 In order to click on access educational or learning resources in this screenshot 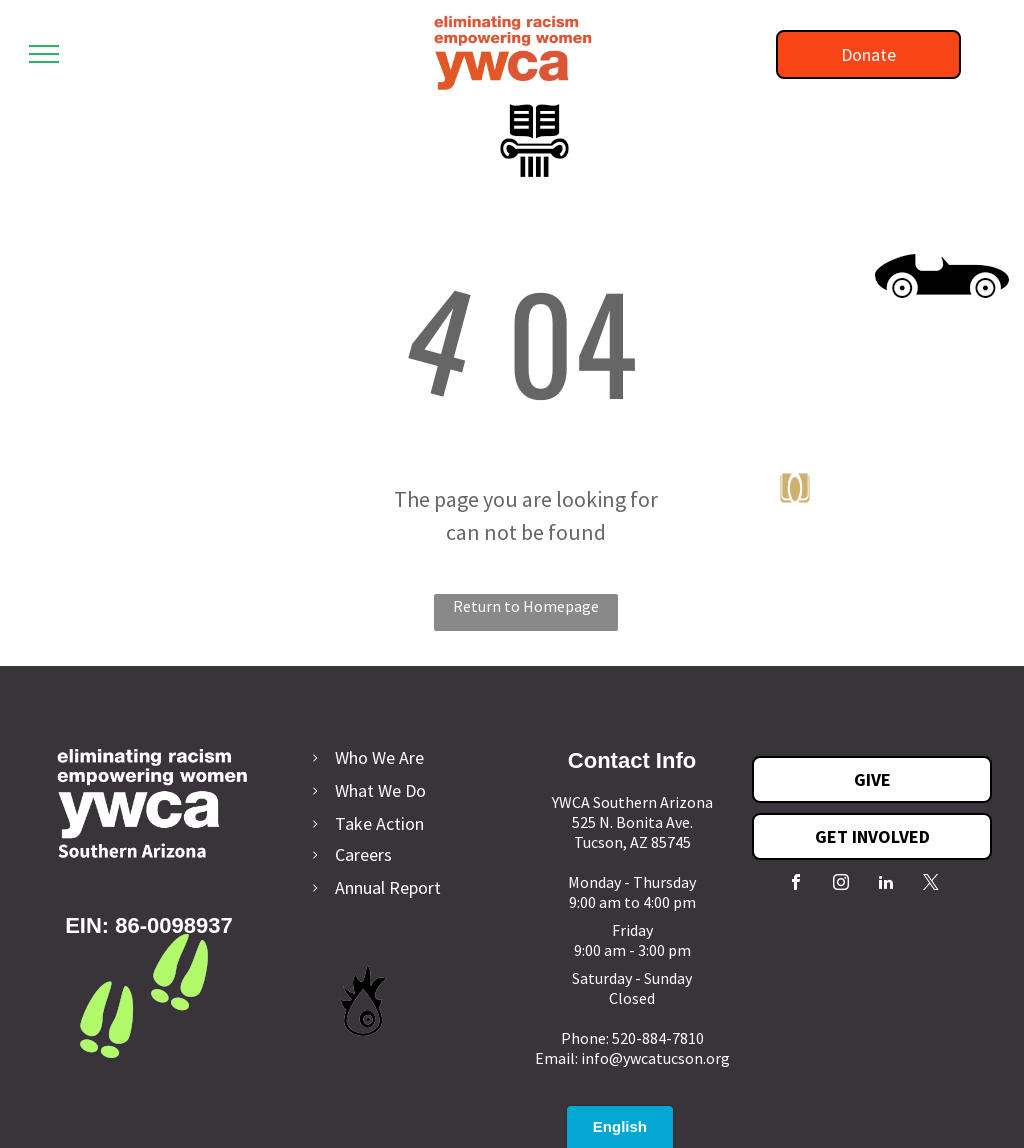, I will do `click(534, 139)`.